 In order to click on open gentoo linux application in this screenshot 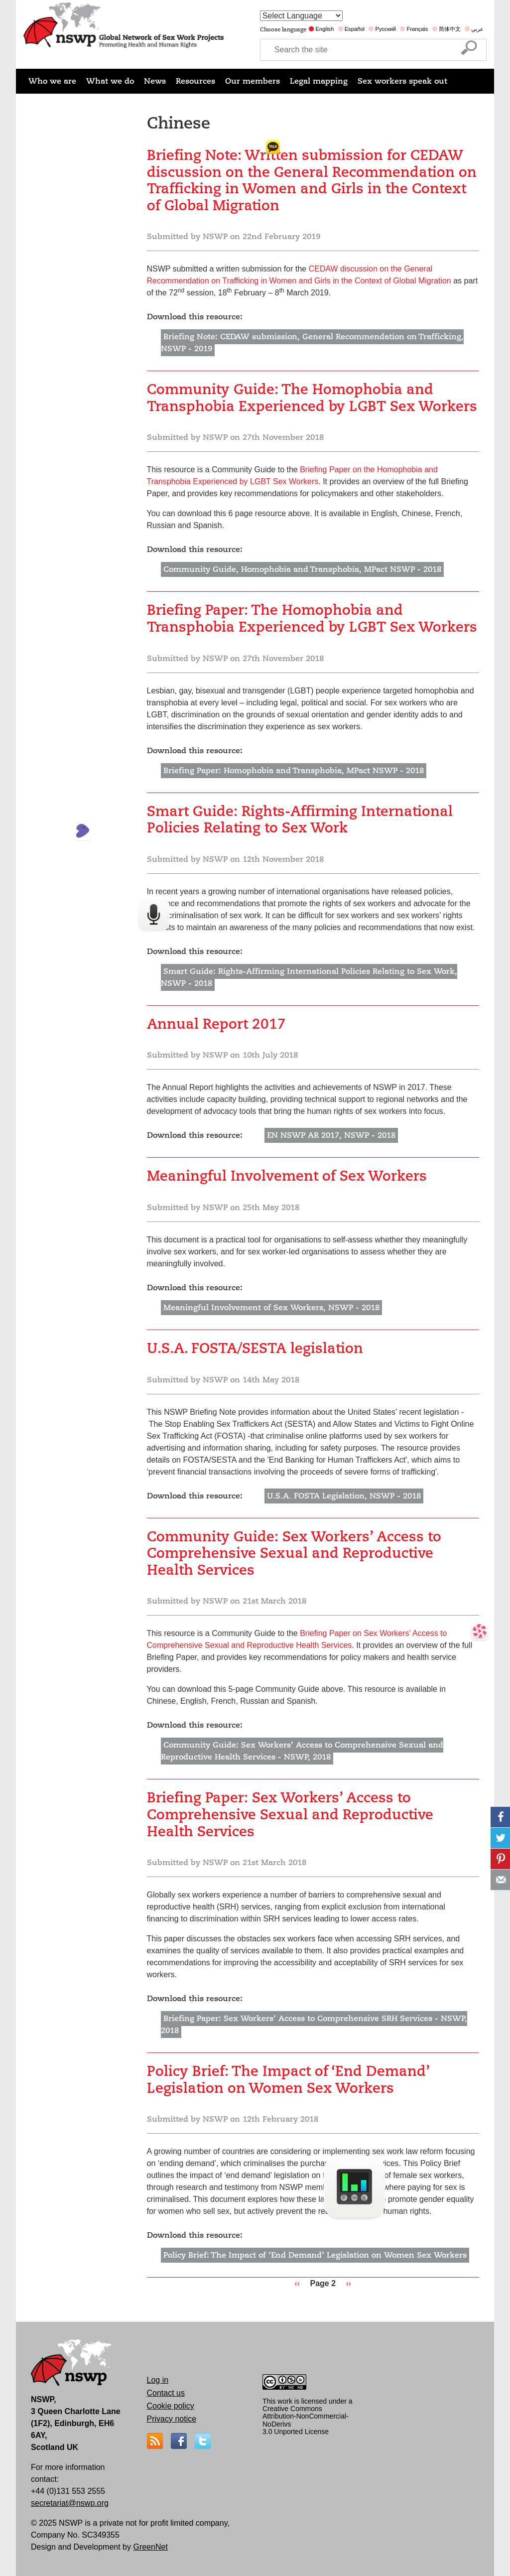, I will do `click(83, 831)`.